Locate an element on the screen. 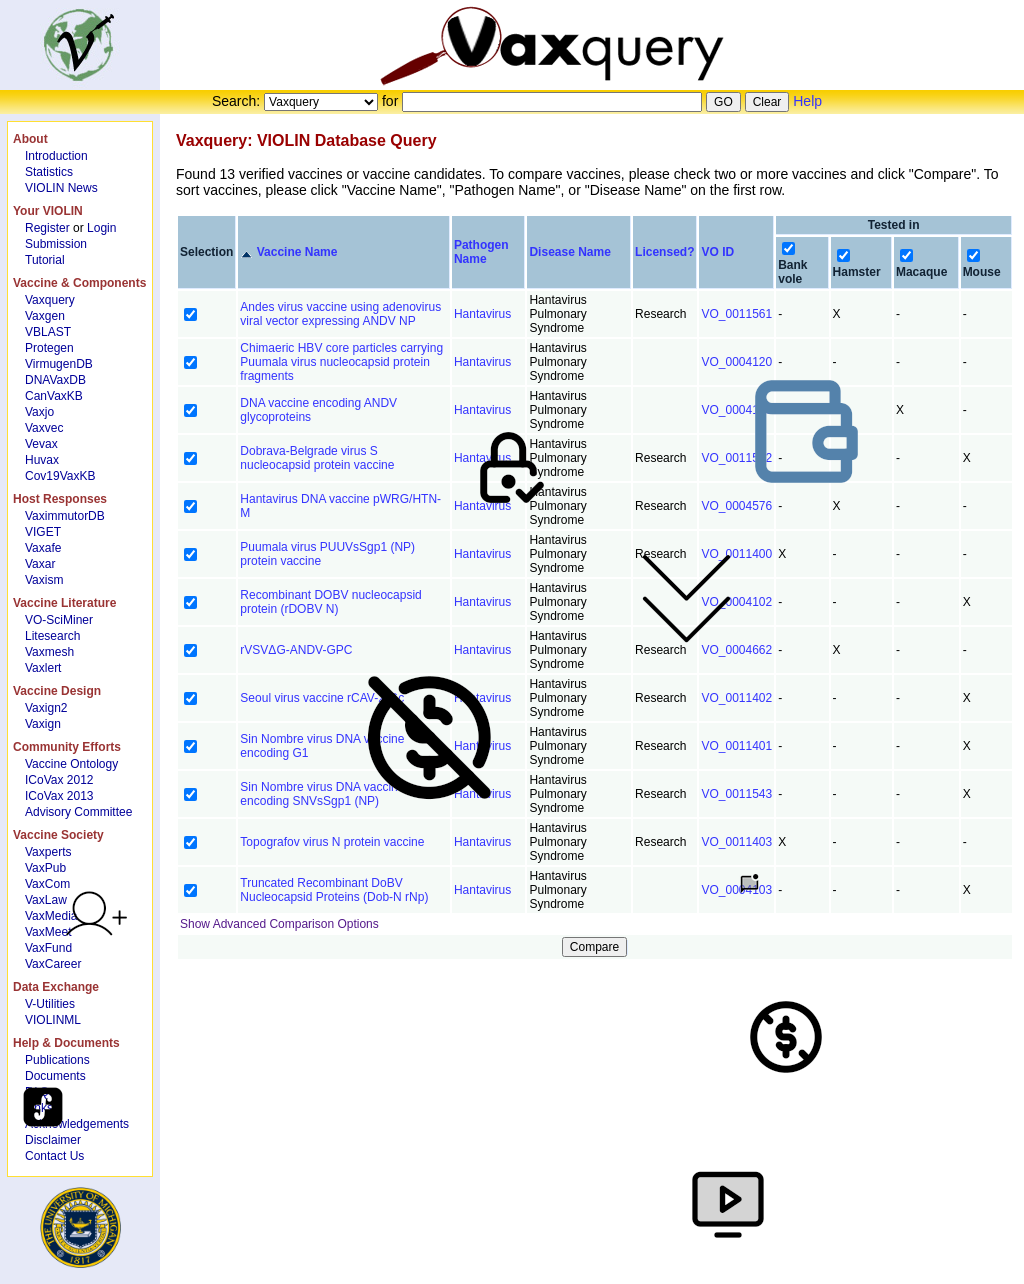 Image resolution: width=1024 pixels, height=1284 pixels. indicates payment is unavailable or disabled is located at coordinates (429, 737).